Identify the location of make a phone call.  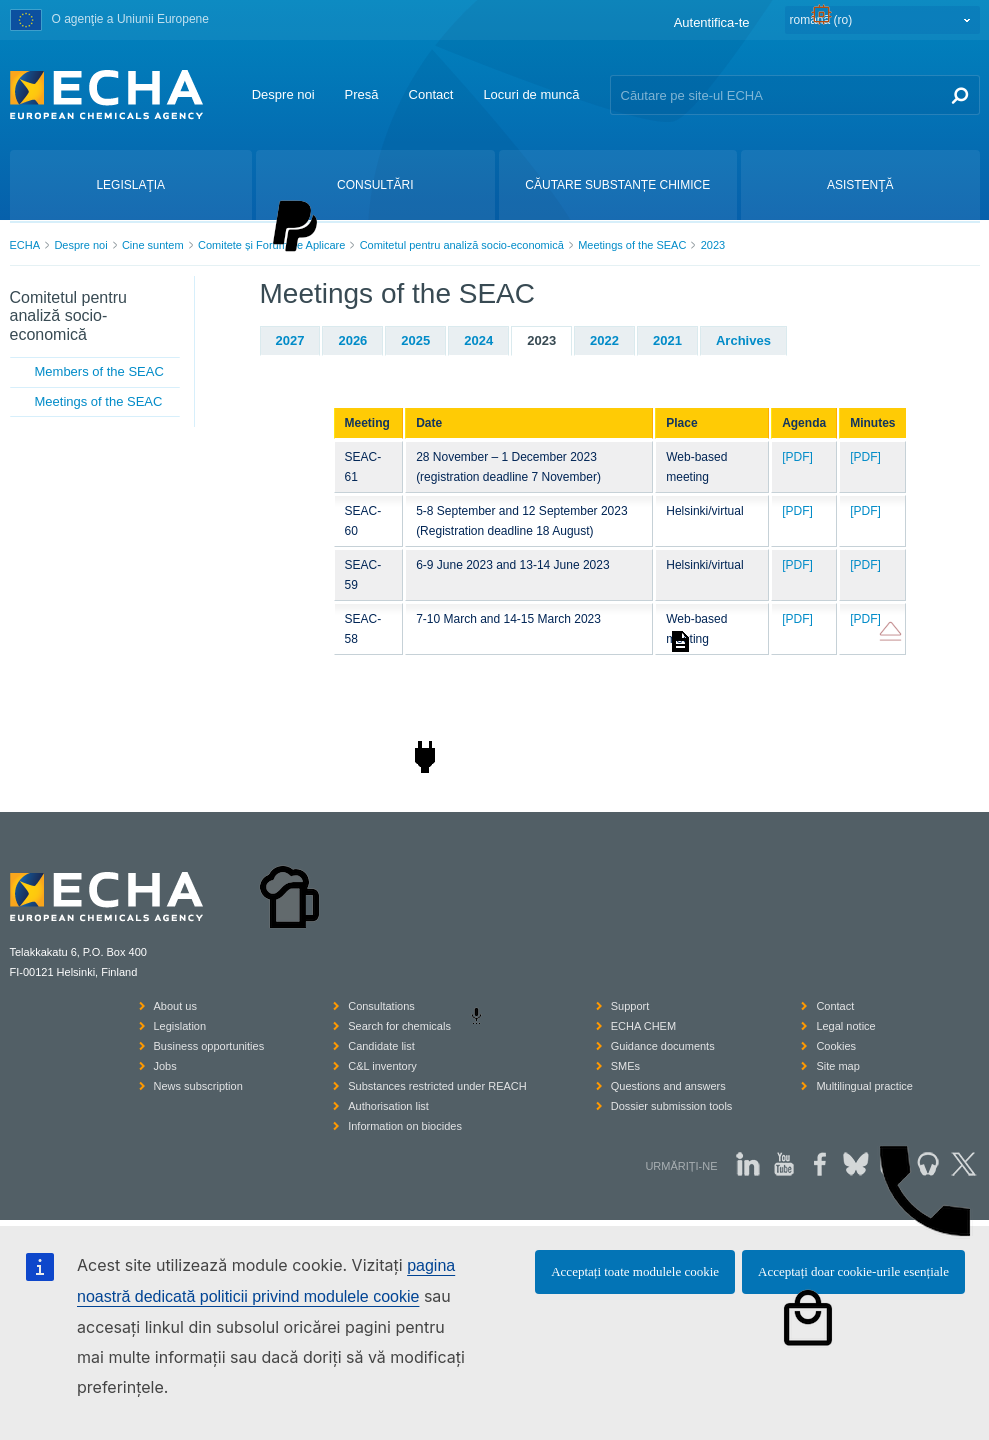
(925, 1191).